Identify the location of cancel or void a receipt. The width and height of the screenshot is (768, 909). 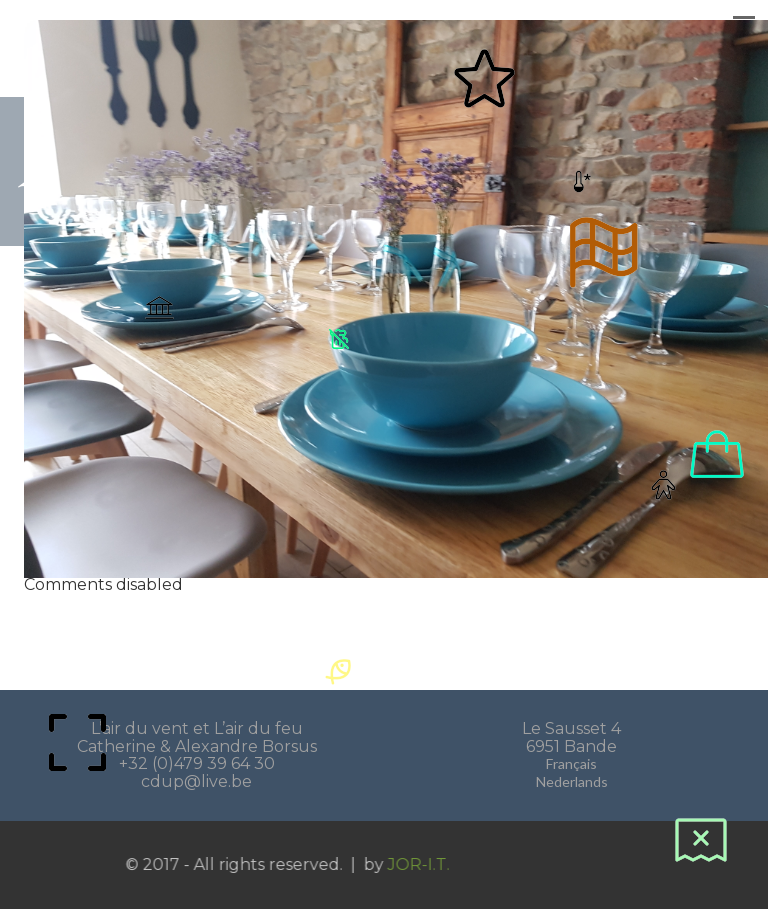
(701, 840).